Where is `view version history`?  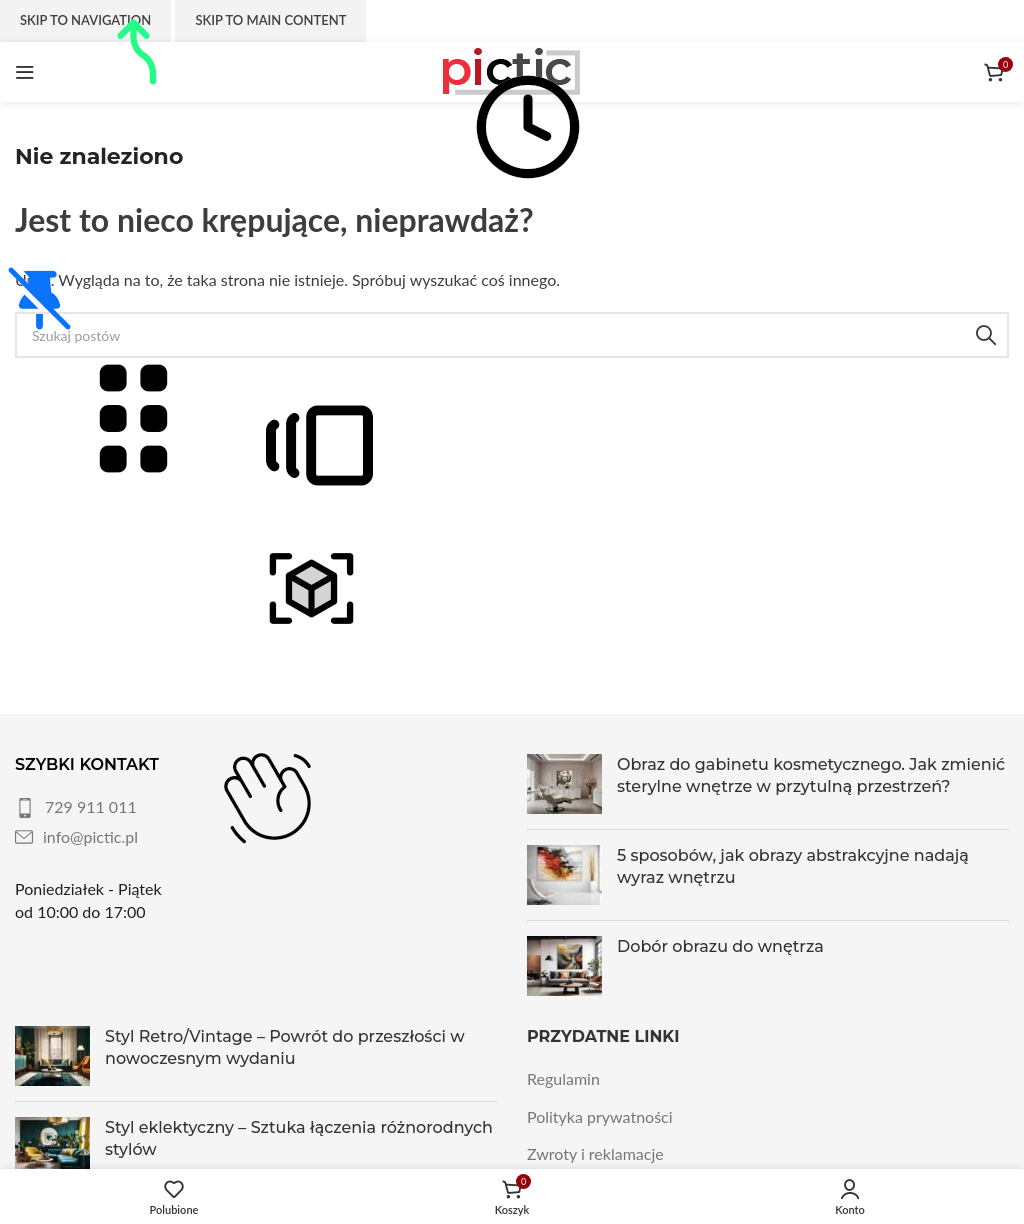
view version history is located at coordinates (319, 445).